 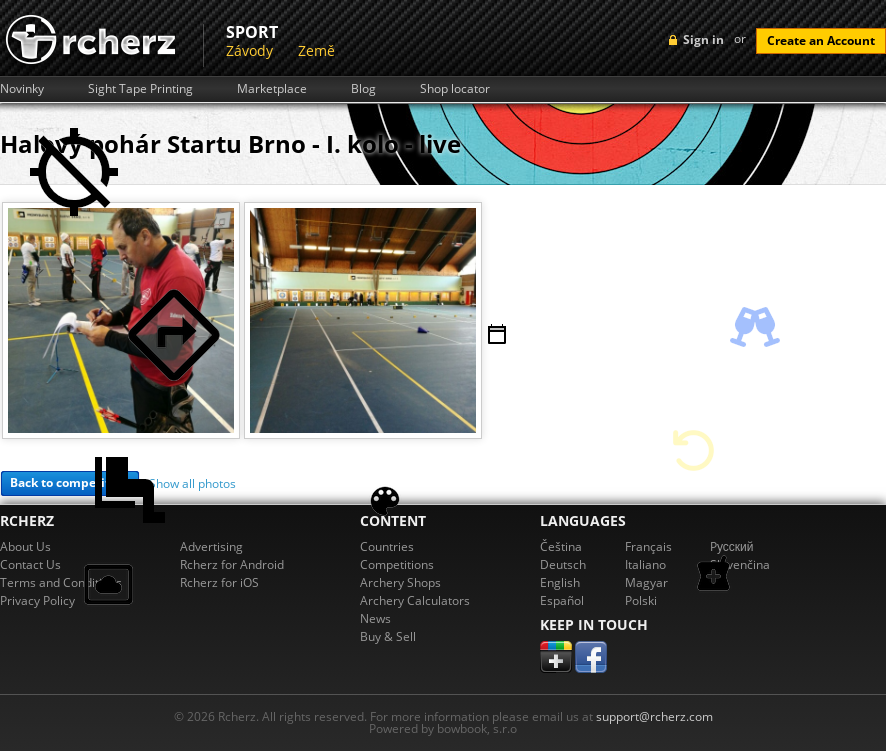 I want to click on undo the last action, so click(x=693, y=450).